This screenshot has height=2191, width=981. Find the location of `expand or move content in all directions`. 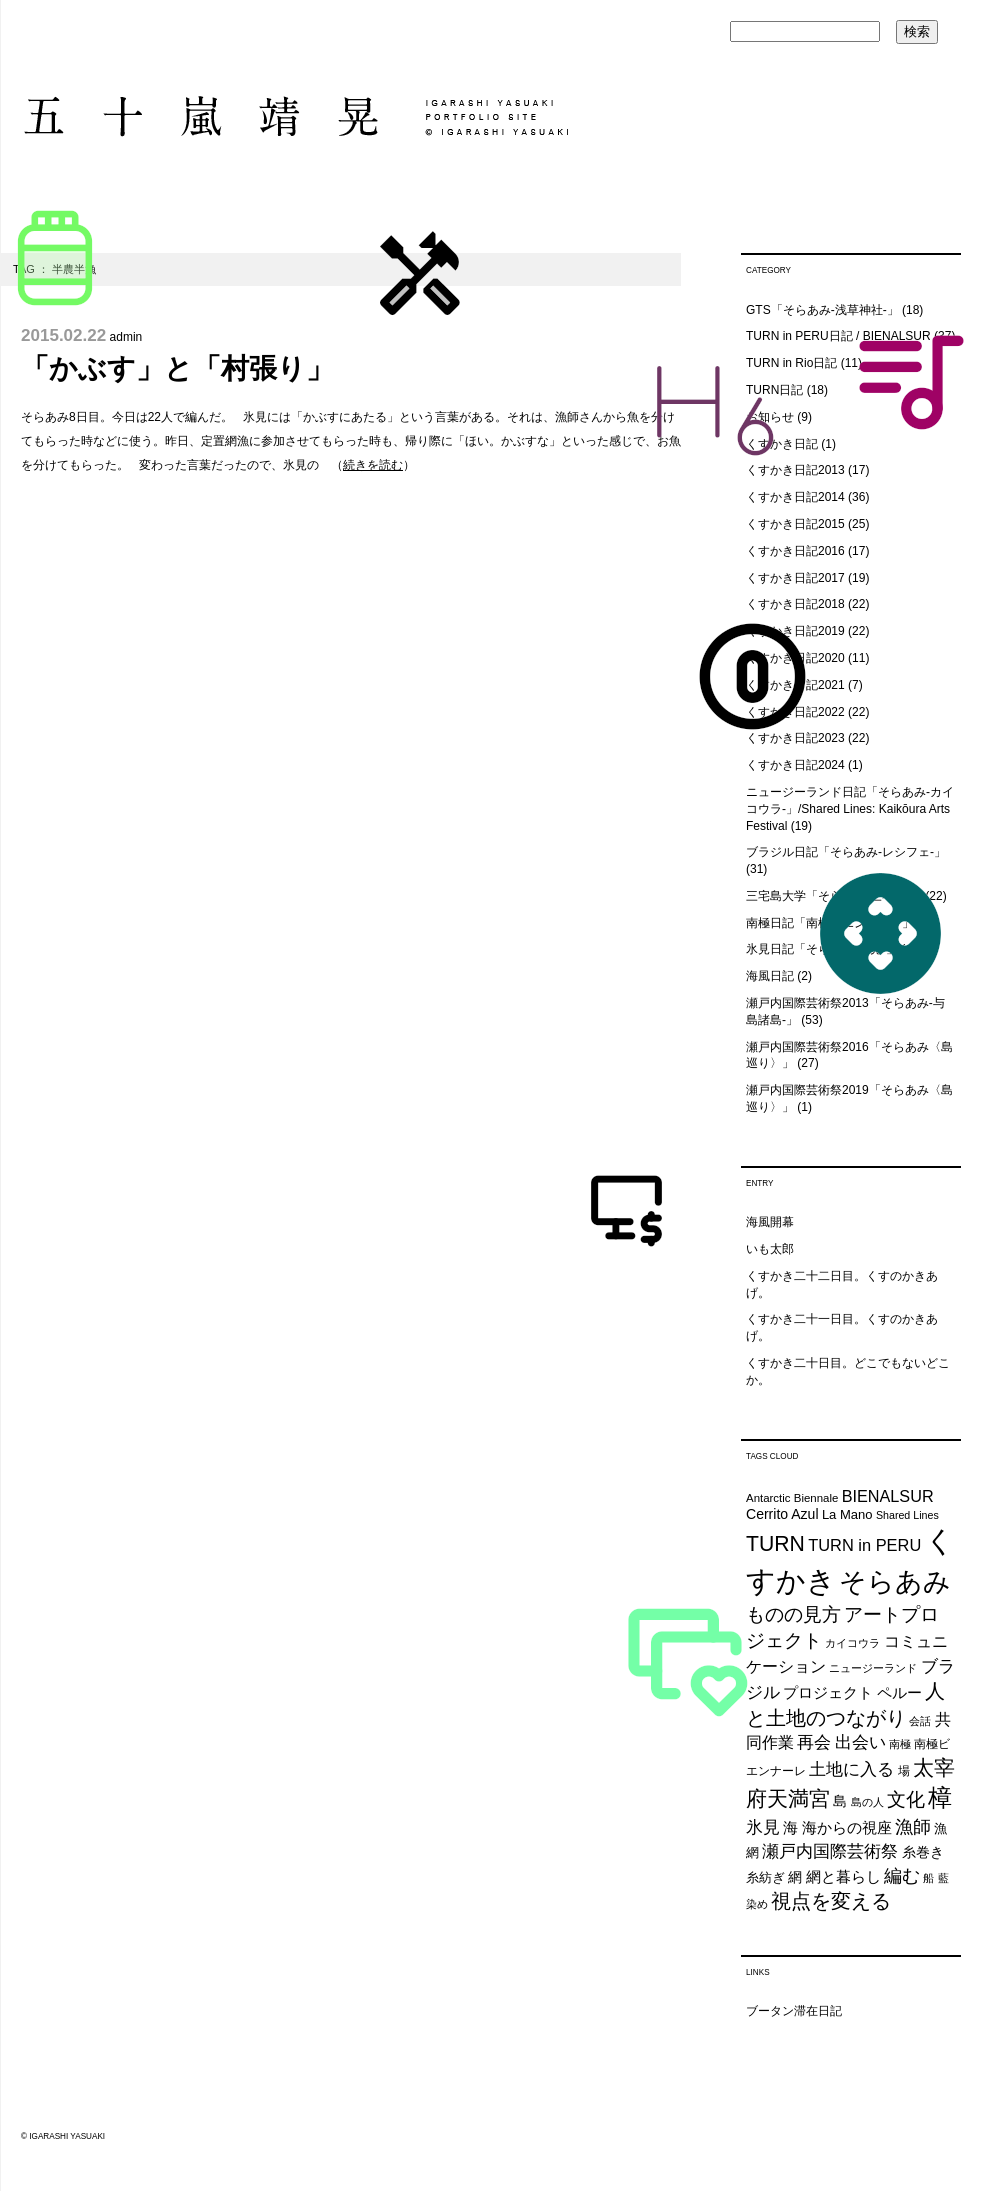

expand or move content in all directions is located at coordinates (880, 933).